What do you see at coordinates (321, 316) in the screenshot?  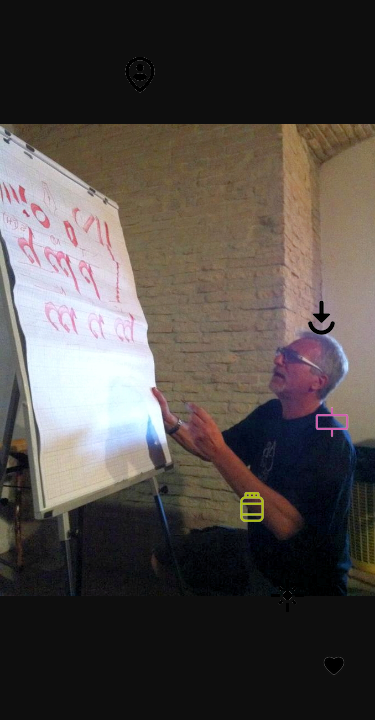 I see `download content to device` at bounding box center [321, 316].